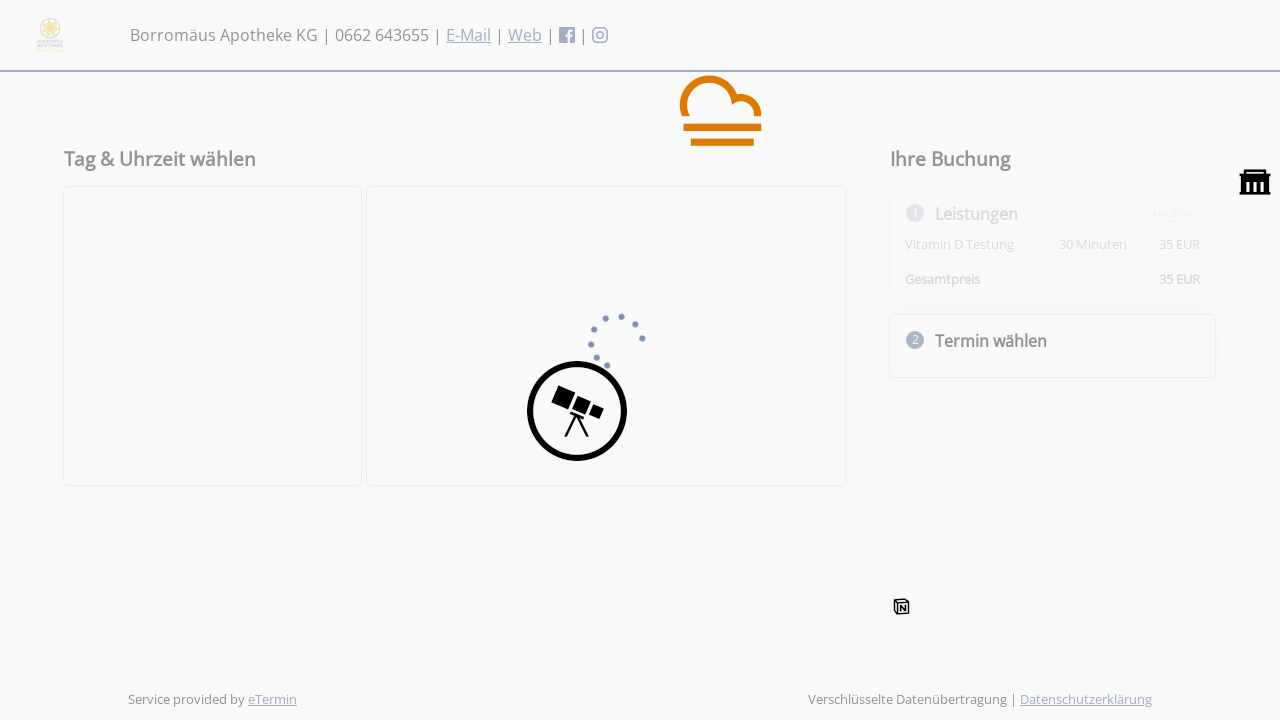 The width and height of the screenshot is (1280, 720). Describe the element at coordinates (577, 411) in the screenshot. I see `WPExplorer logo - a WordPress themes and resources website` at that location.